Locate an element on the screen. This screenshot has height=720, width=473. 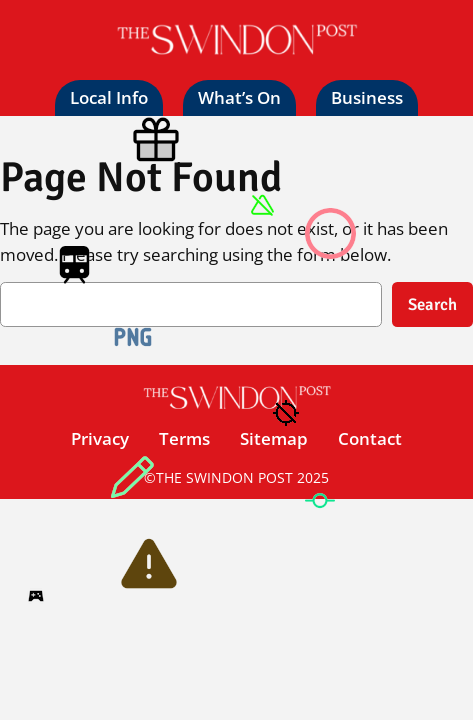
view commit details in a repository is located at coordinates (320, 501).